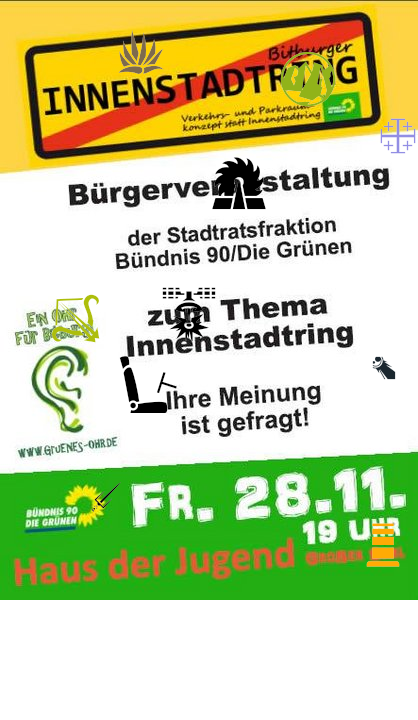 The width and height of the screenshot is (418, 720). Describe the element at coordinates (75, 318) in the screenshot. I see `activate double shot ability` at that location.